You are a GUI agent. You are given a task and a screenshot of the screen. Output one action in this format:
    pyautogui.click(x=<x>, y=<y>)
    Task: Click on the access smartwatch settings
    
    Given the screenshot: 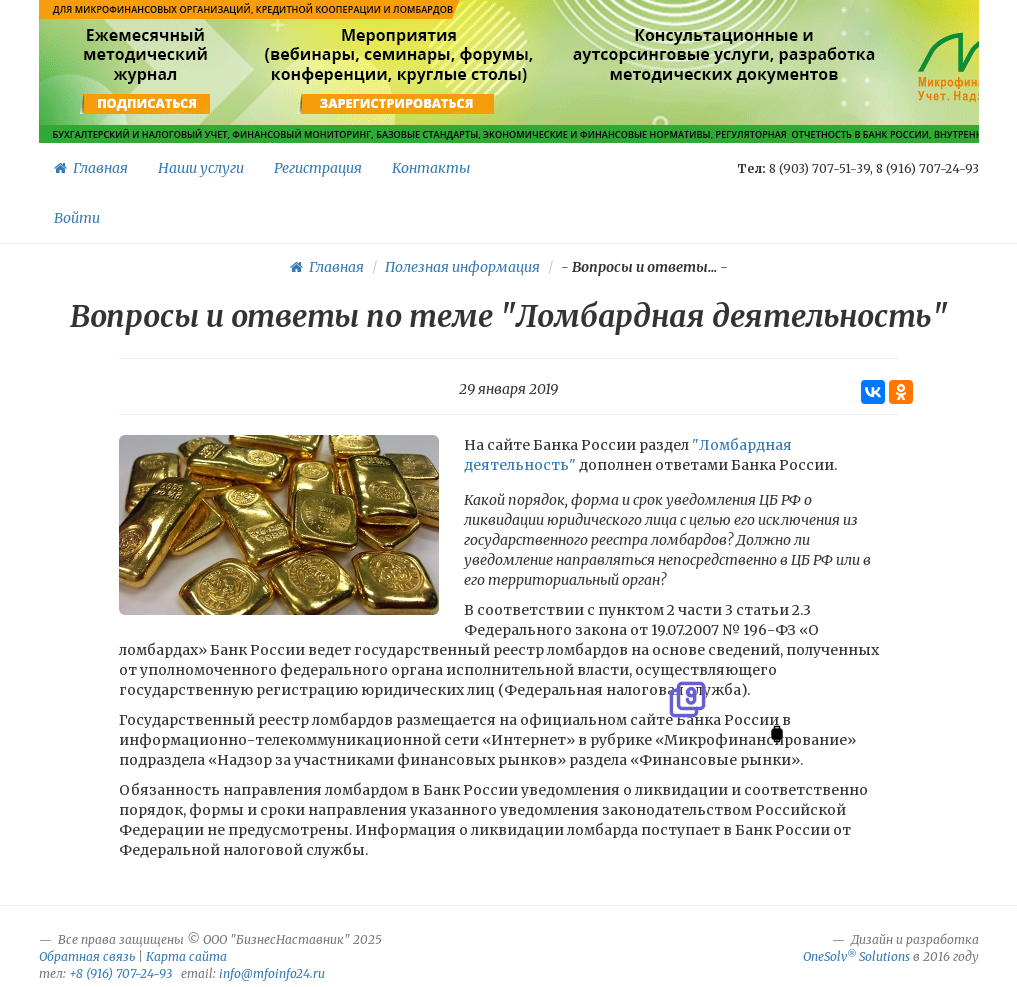 What is the action you would take?
    pyautogui.click(x=777, y=734)
    